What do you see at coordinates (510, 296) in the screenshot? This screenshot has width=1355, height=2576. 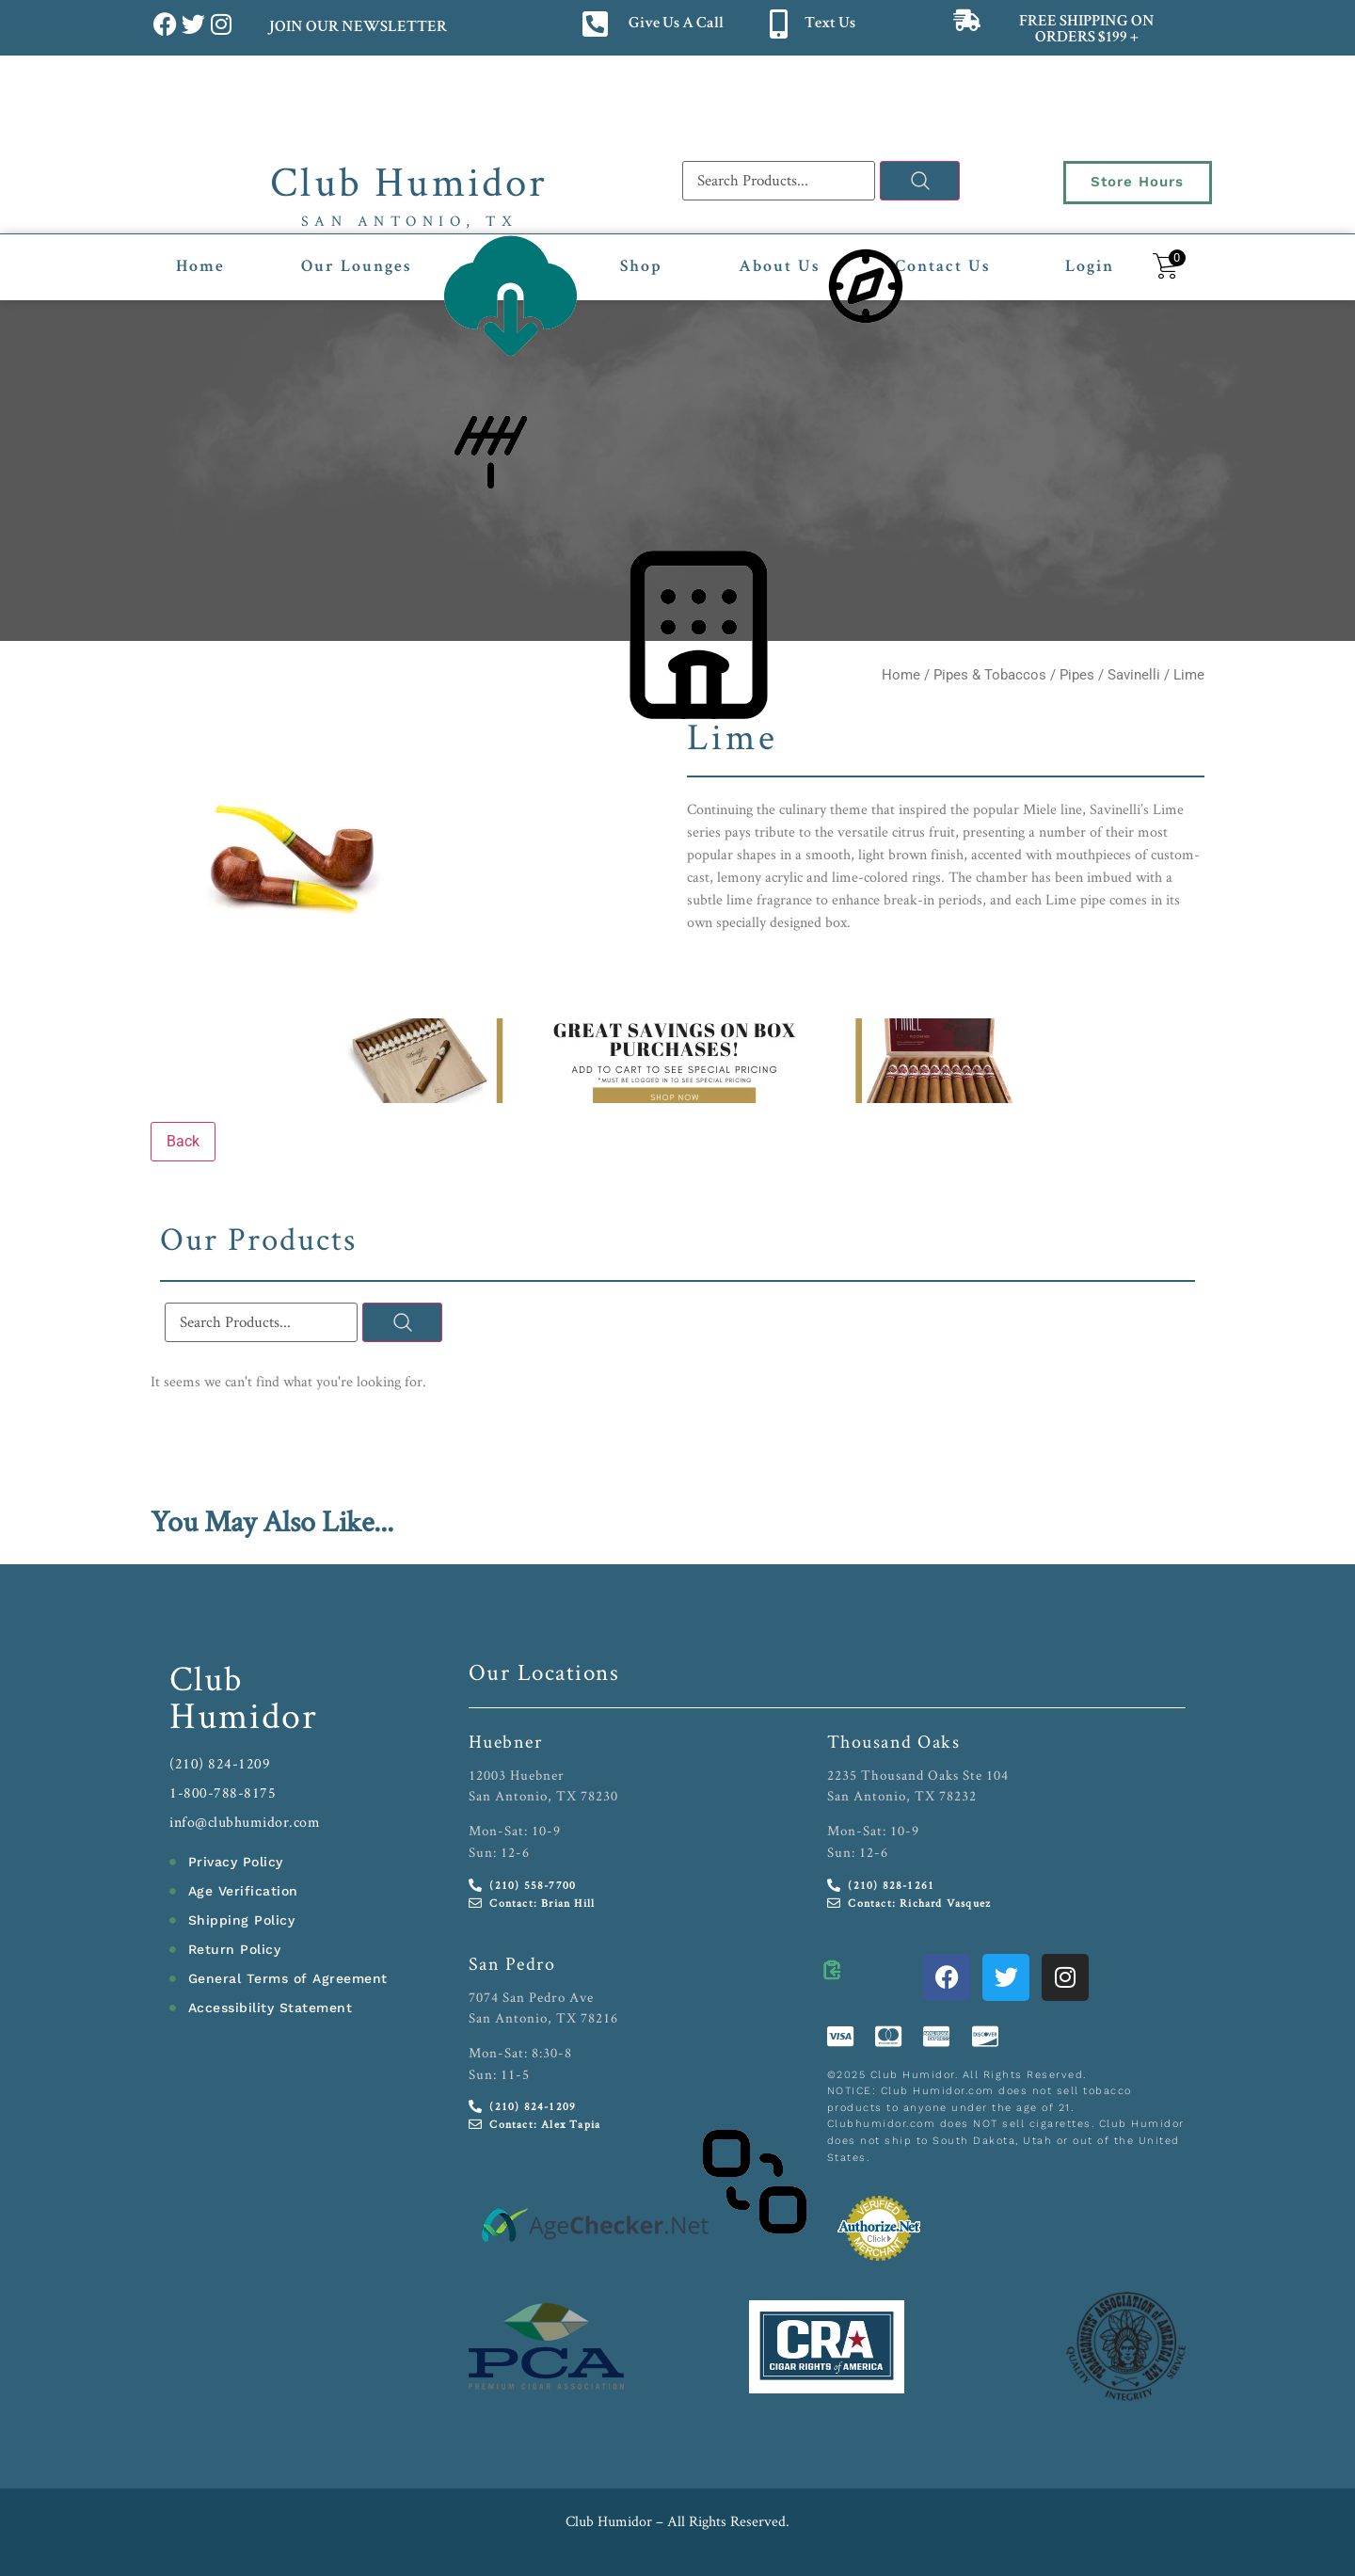 I see `download file from cloud storage` at bounding box center [510, 296].